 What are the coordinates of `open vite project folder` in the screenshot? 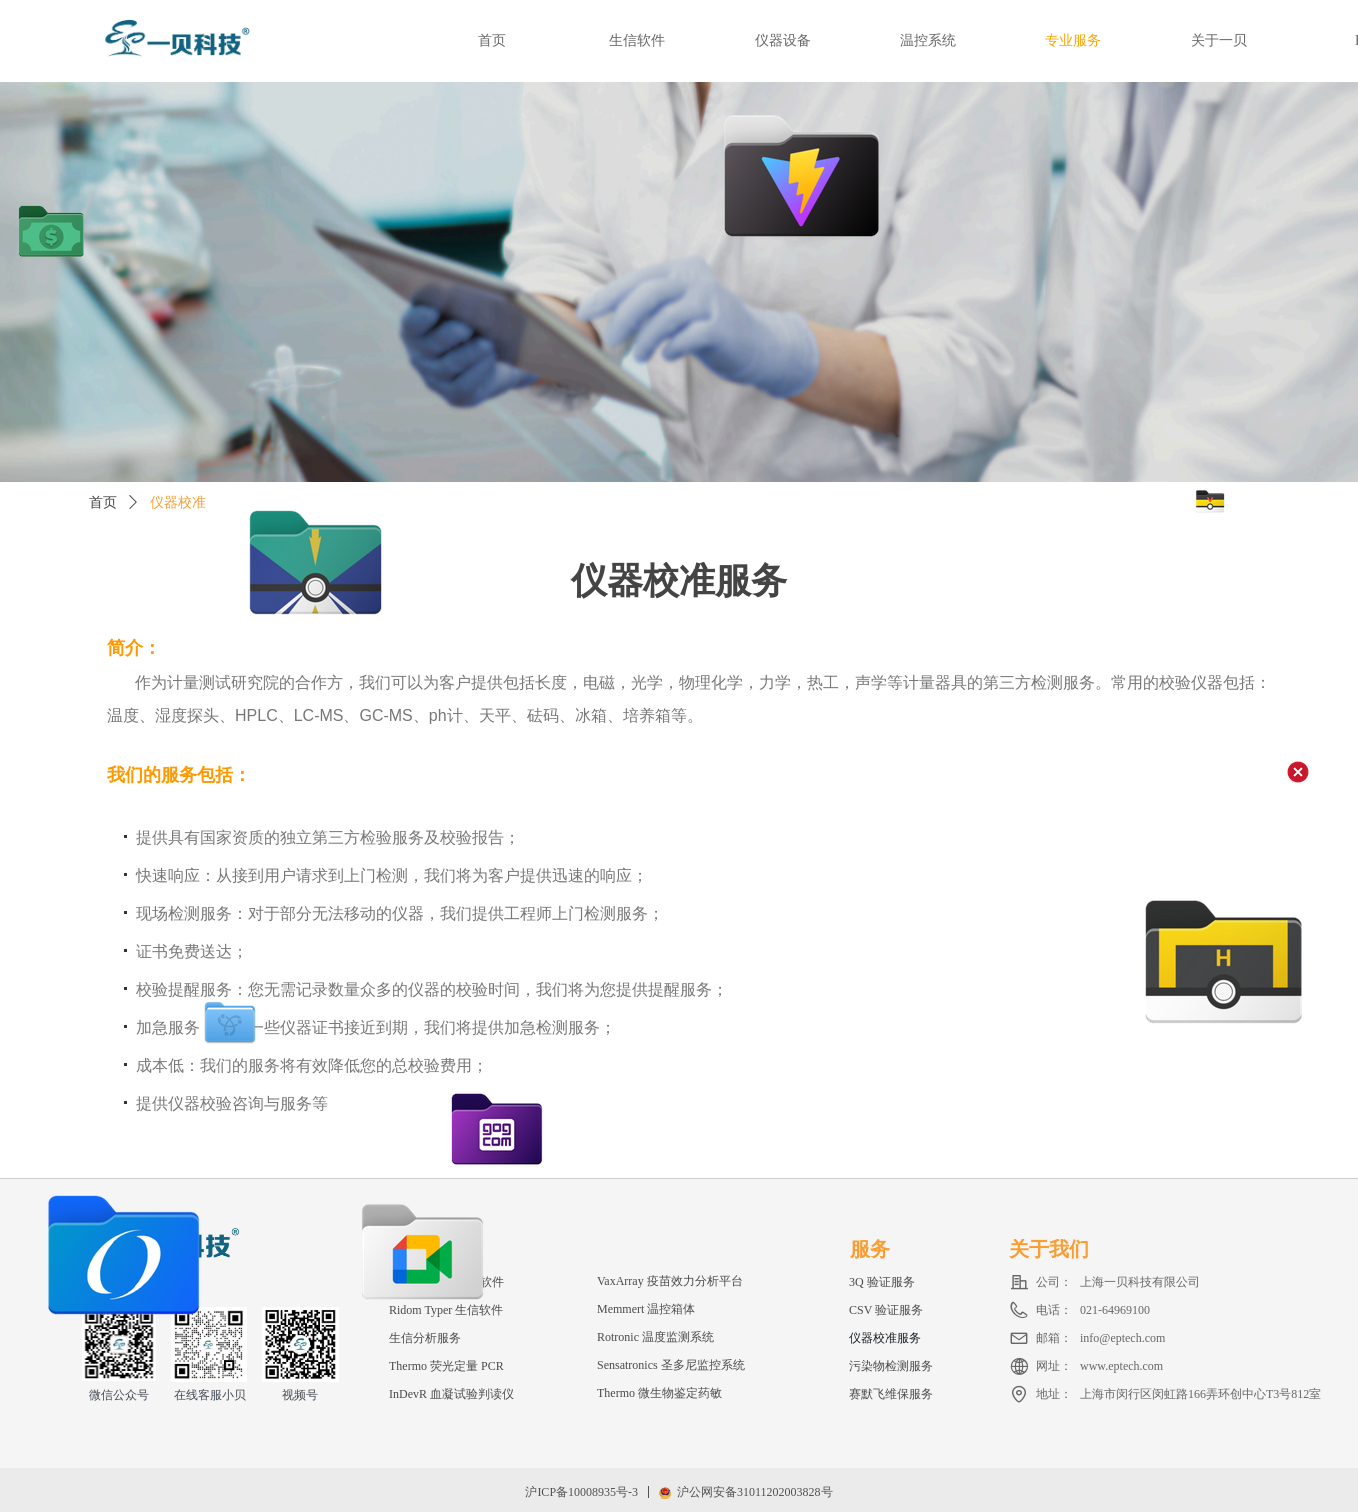 It's located at (801, 180).